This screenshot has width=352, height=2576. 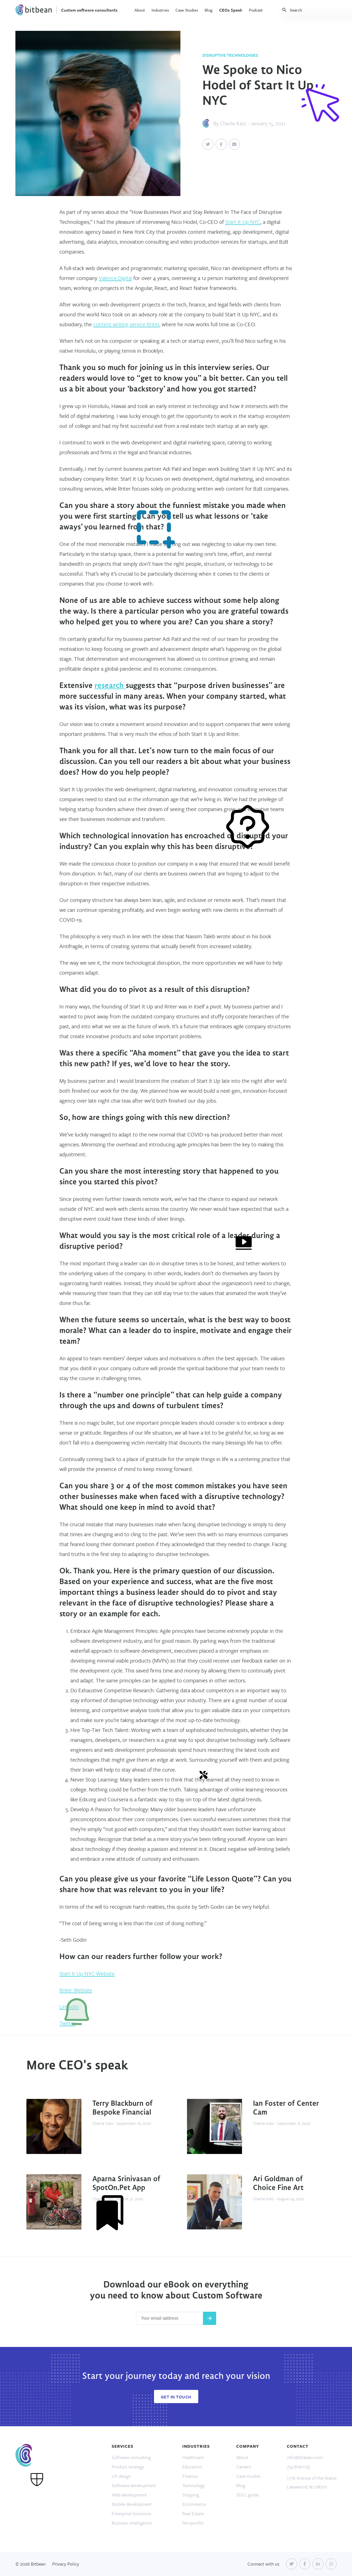 I want to click on add to current selection, so click(x=154, y=527).